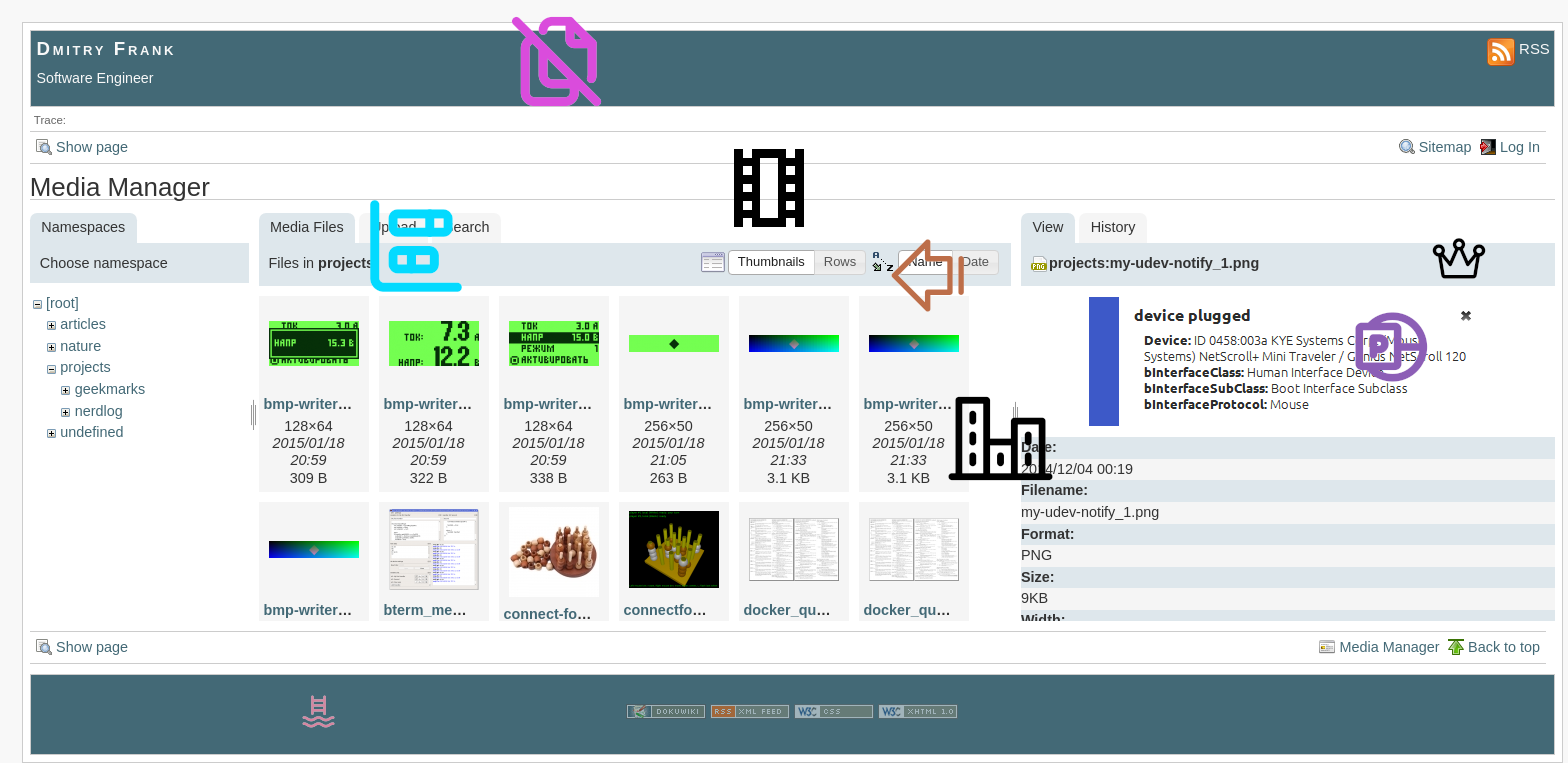 This screenshot has width=1568, height=763. What do you see at coordinates (556, 61) in the screenshot?
I see `files are unavailable or inaccessible` at bounding box center [556, 61].